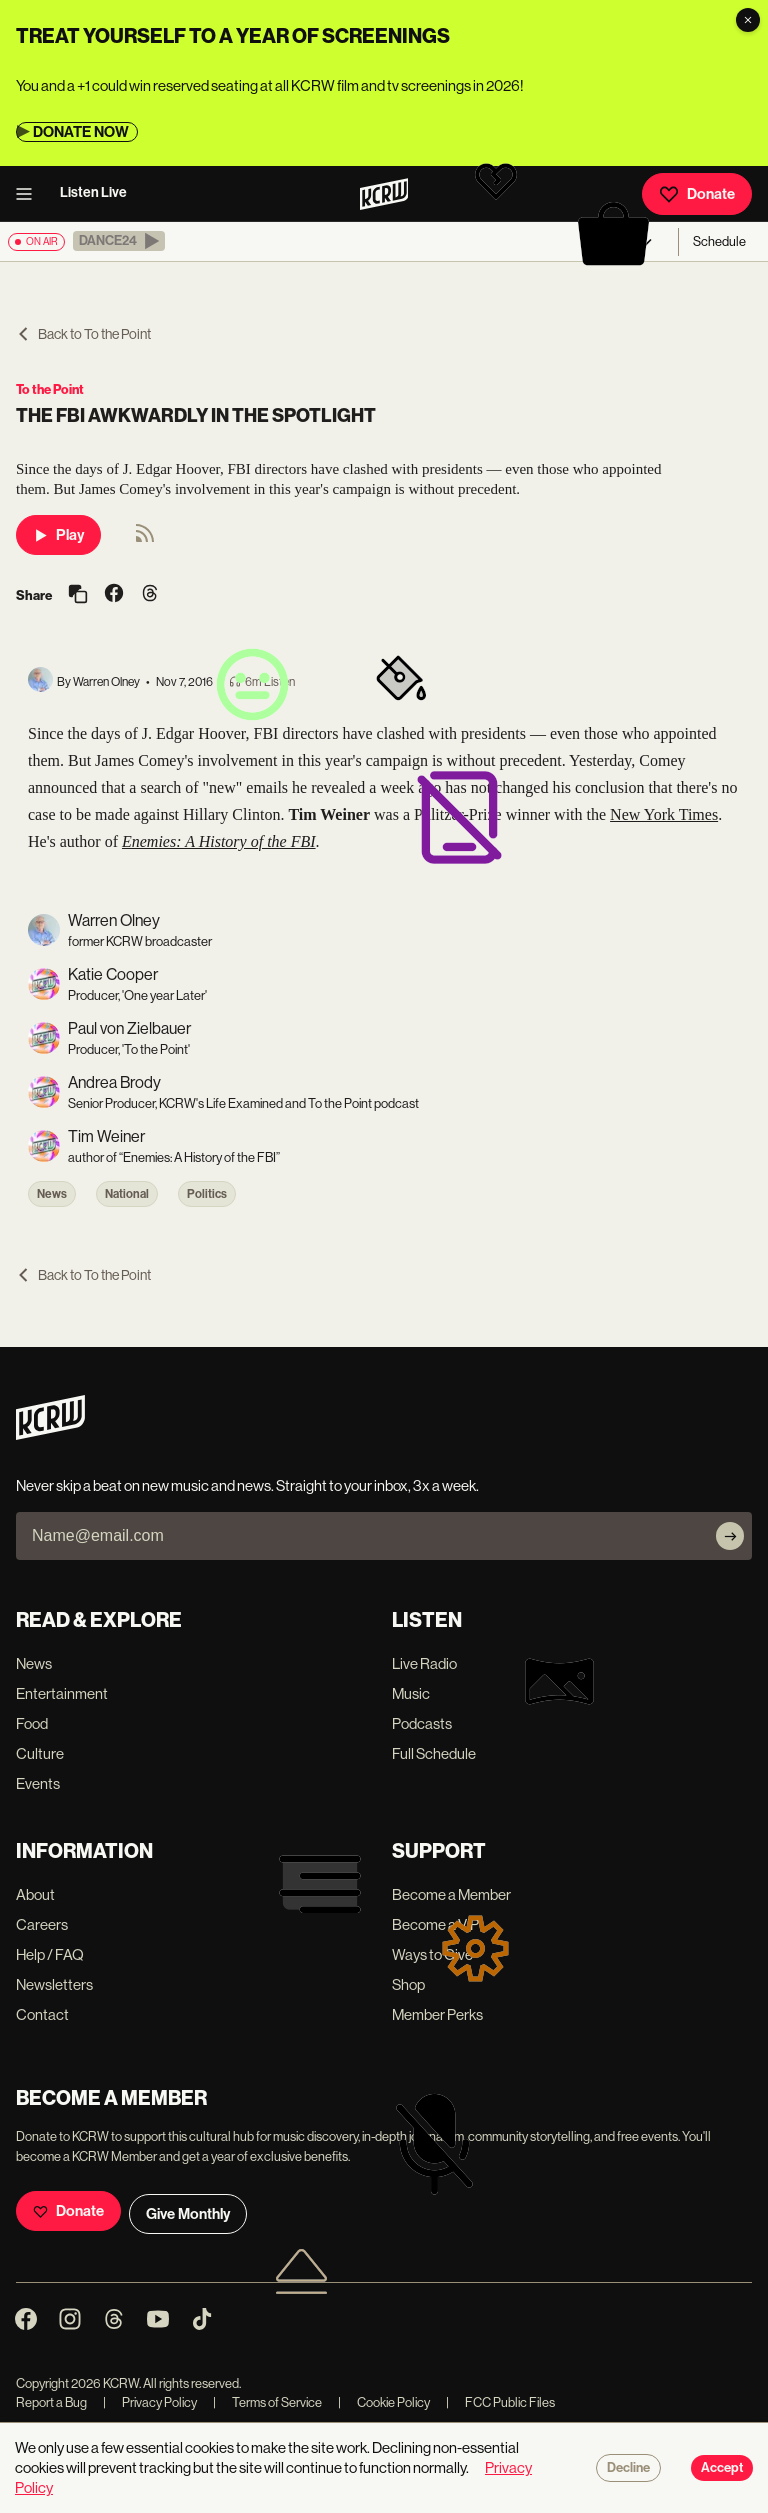 The image size is (768, 2513). Describe the element at coordinates (459, 817) in the screenshot. I see `ipad device is disabled or unavailable` at that location.